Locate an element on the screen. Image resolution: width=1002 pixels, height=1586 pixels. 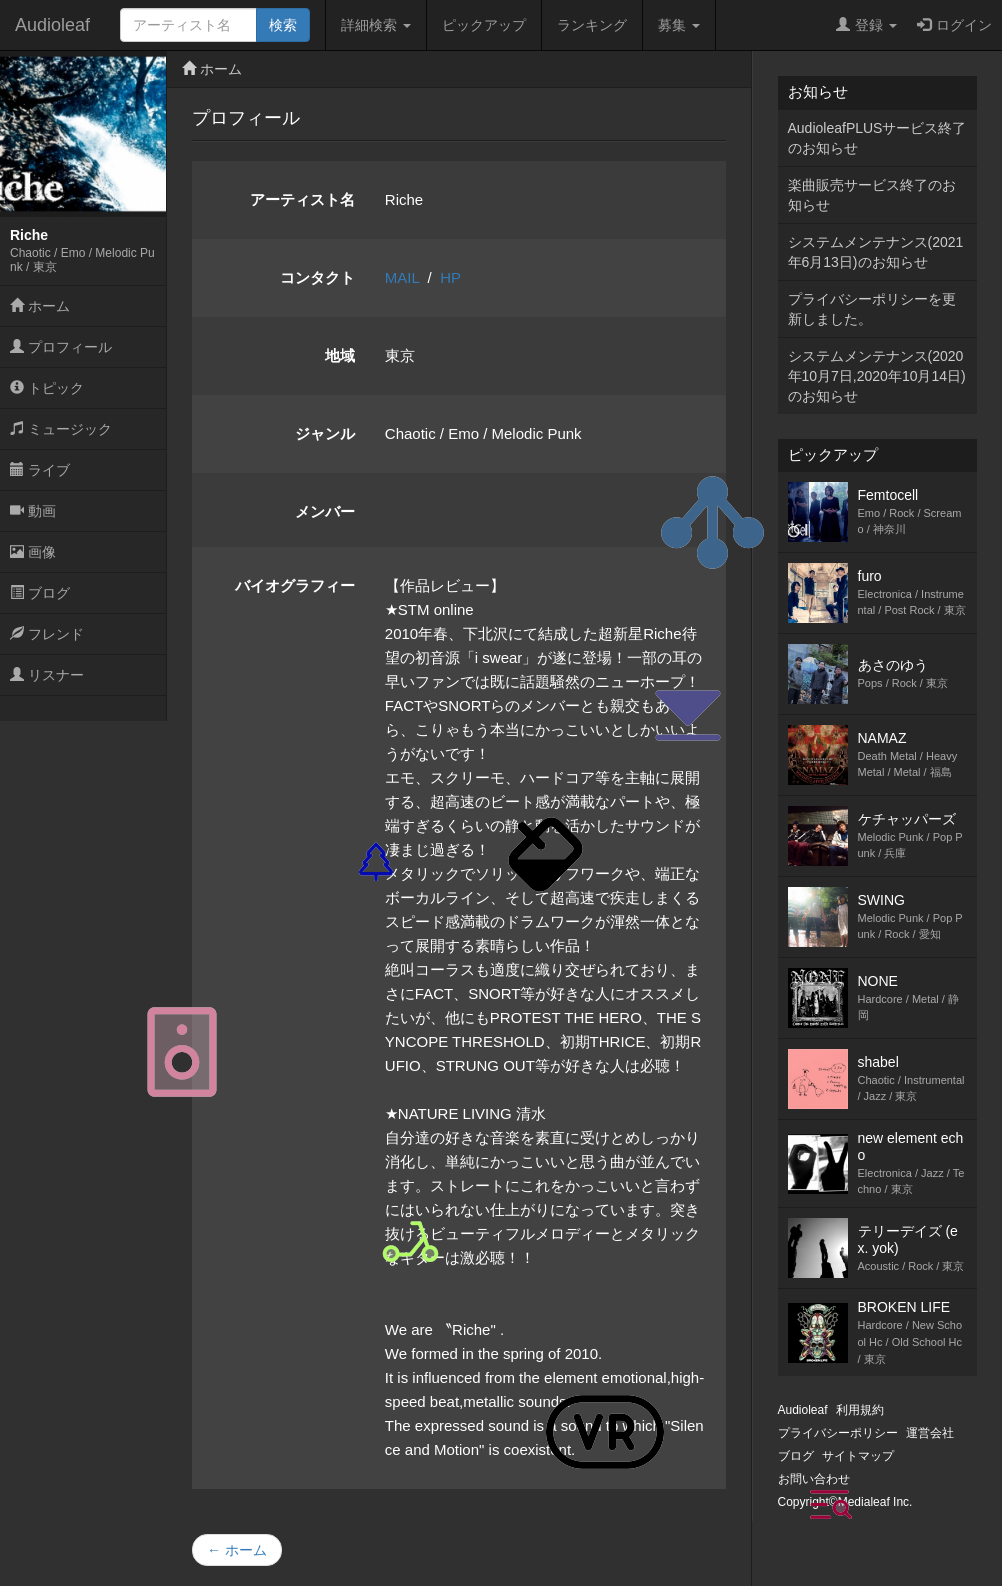
select scooter as transportation mode is located at coordinates (410, 1243).